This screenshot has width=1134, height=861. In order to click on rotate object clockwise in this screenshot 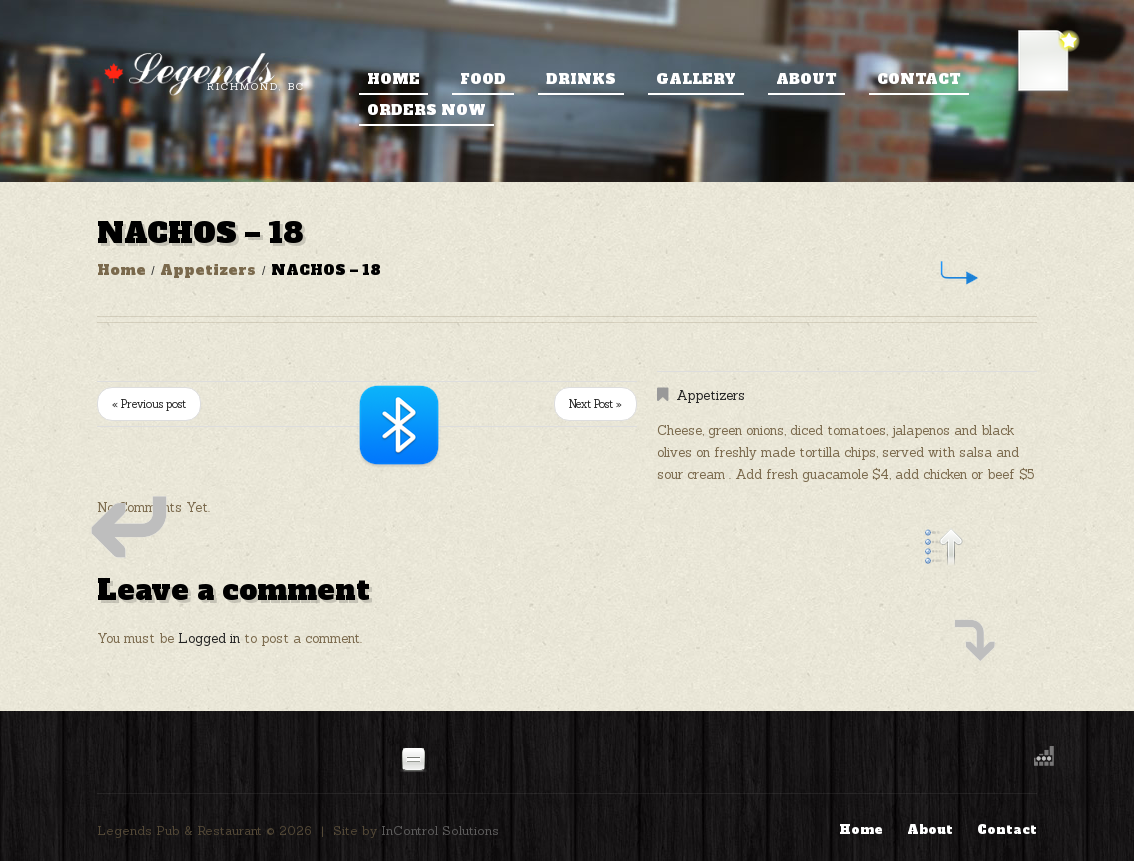, I will do `click(973, 638)`.